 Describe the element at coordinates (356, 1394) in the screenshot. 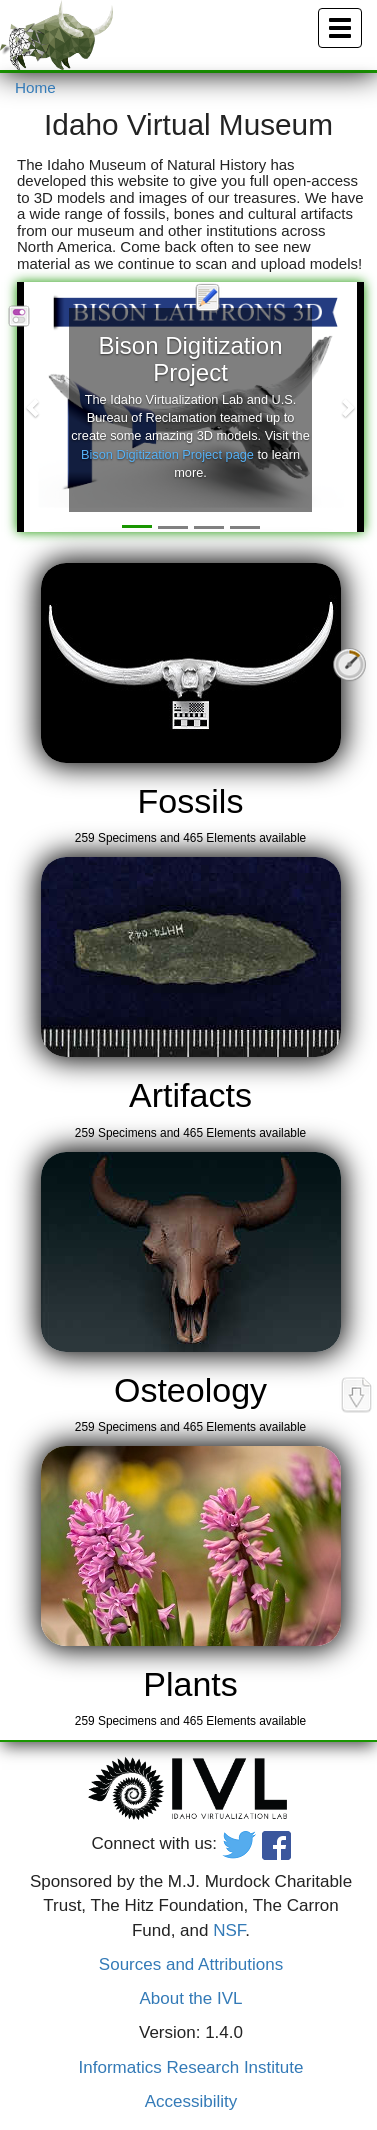

I see `install a file or package` at that location.